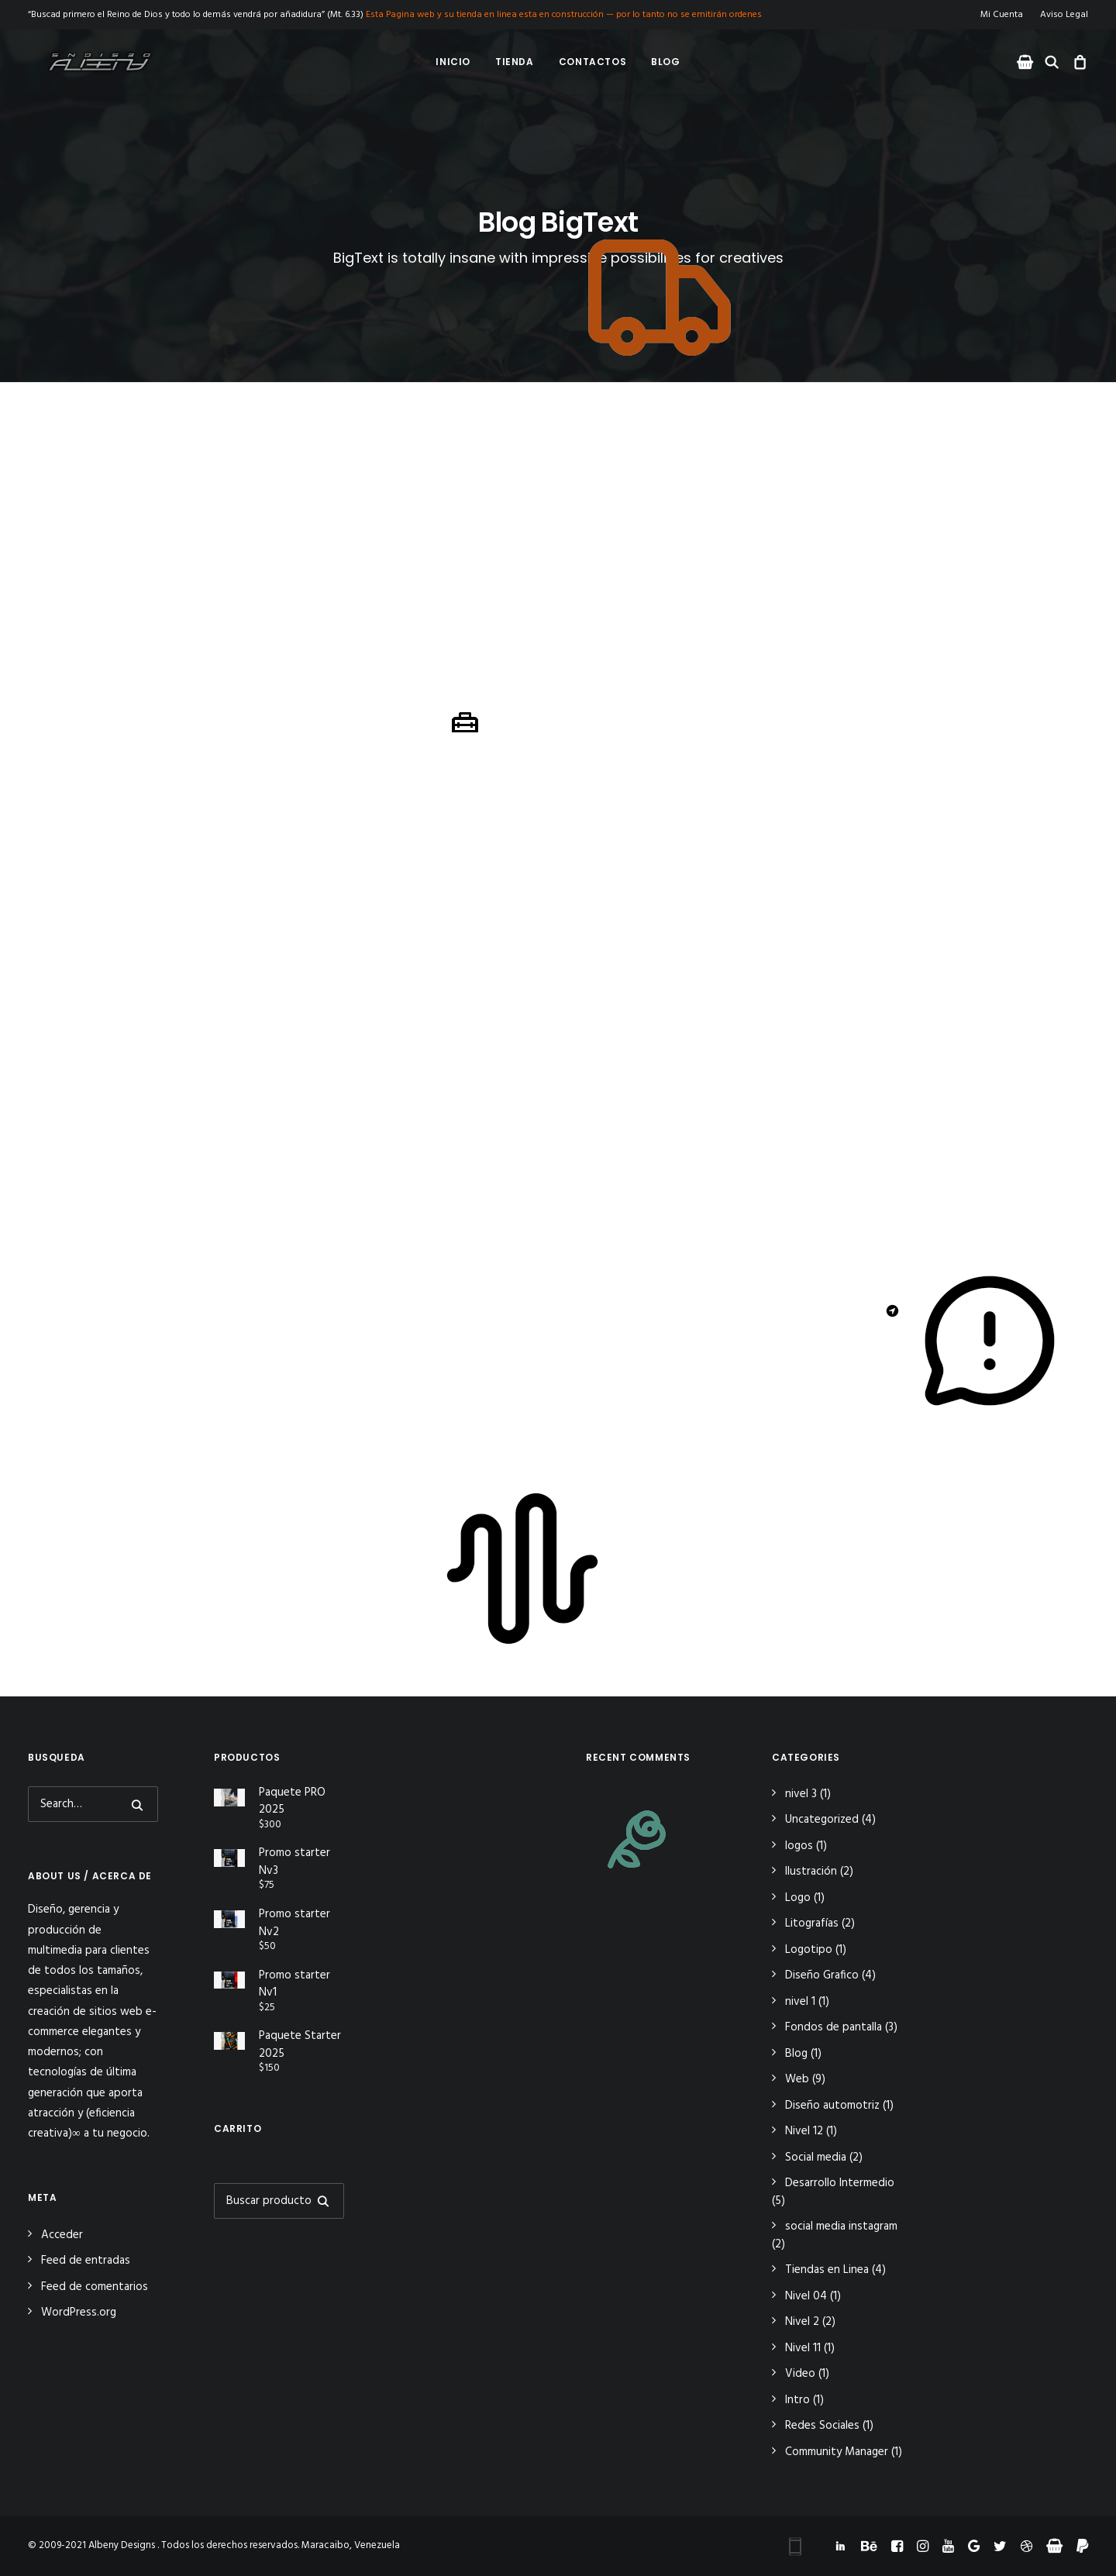  What do you see at coordinates (990, 1341) in the screenshot?
I see `message with a warning or alert` at bounding box center [990, 1341].